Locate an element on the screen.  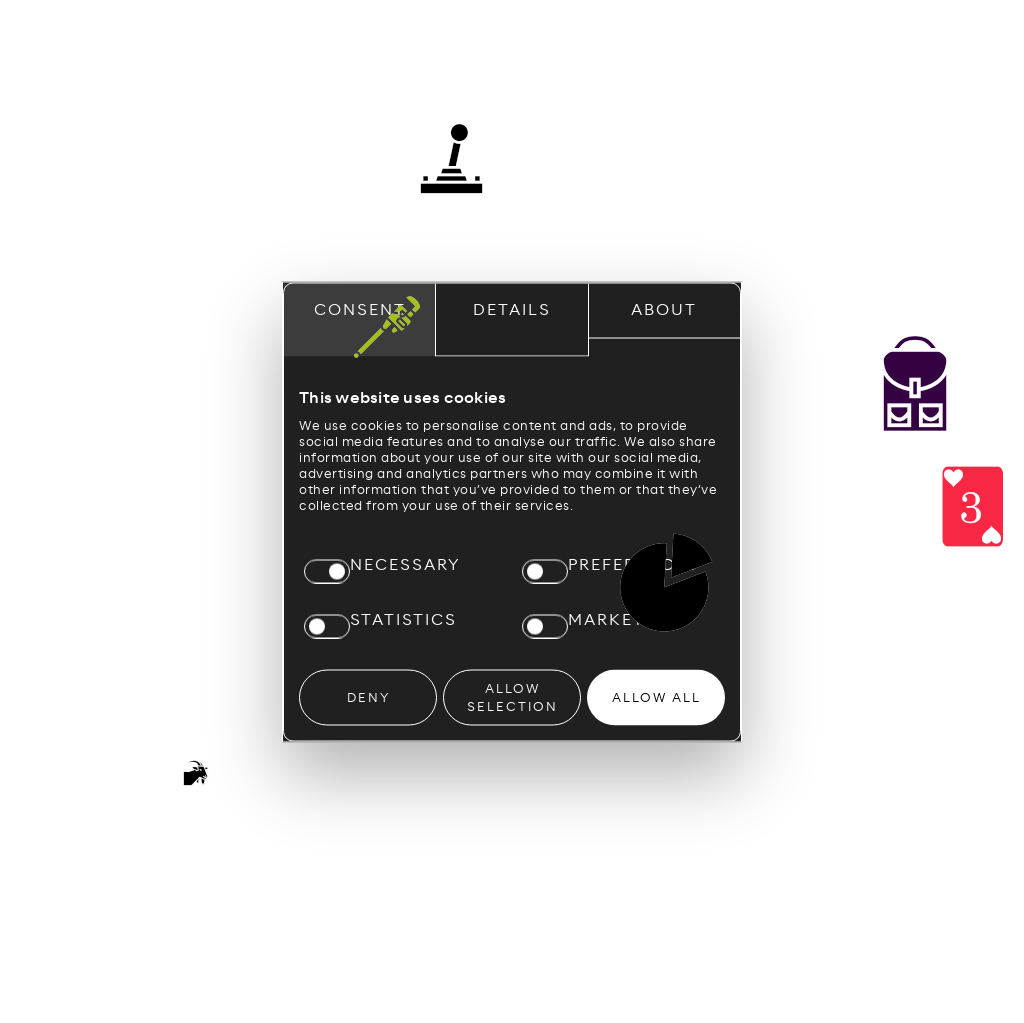
play the three of hearts card is located at coordinates (972, 506).